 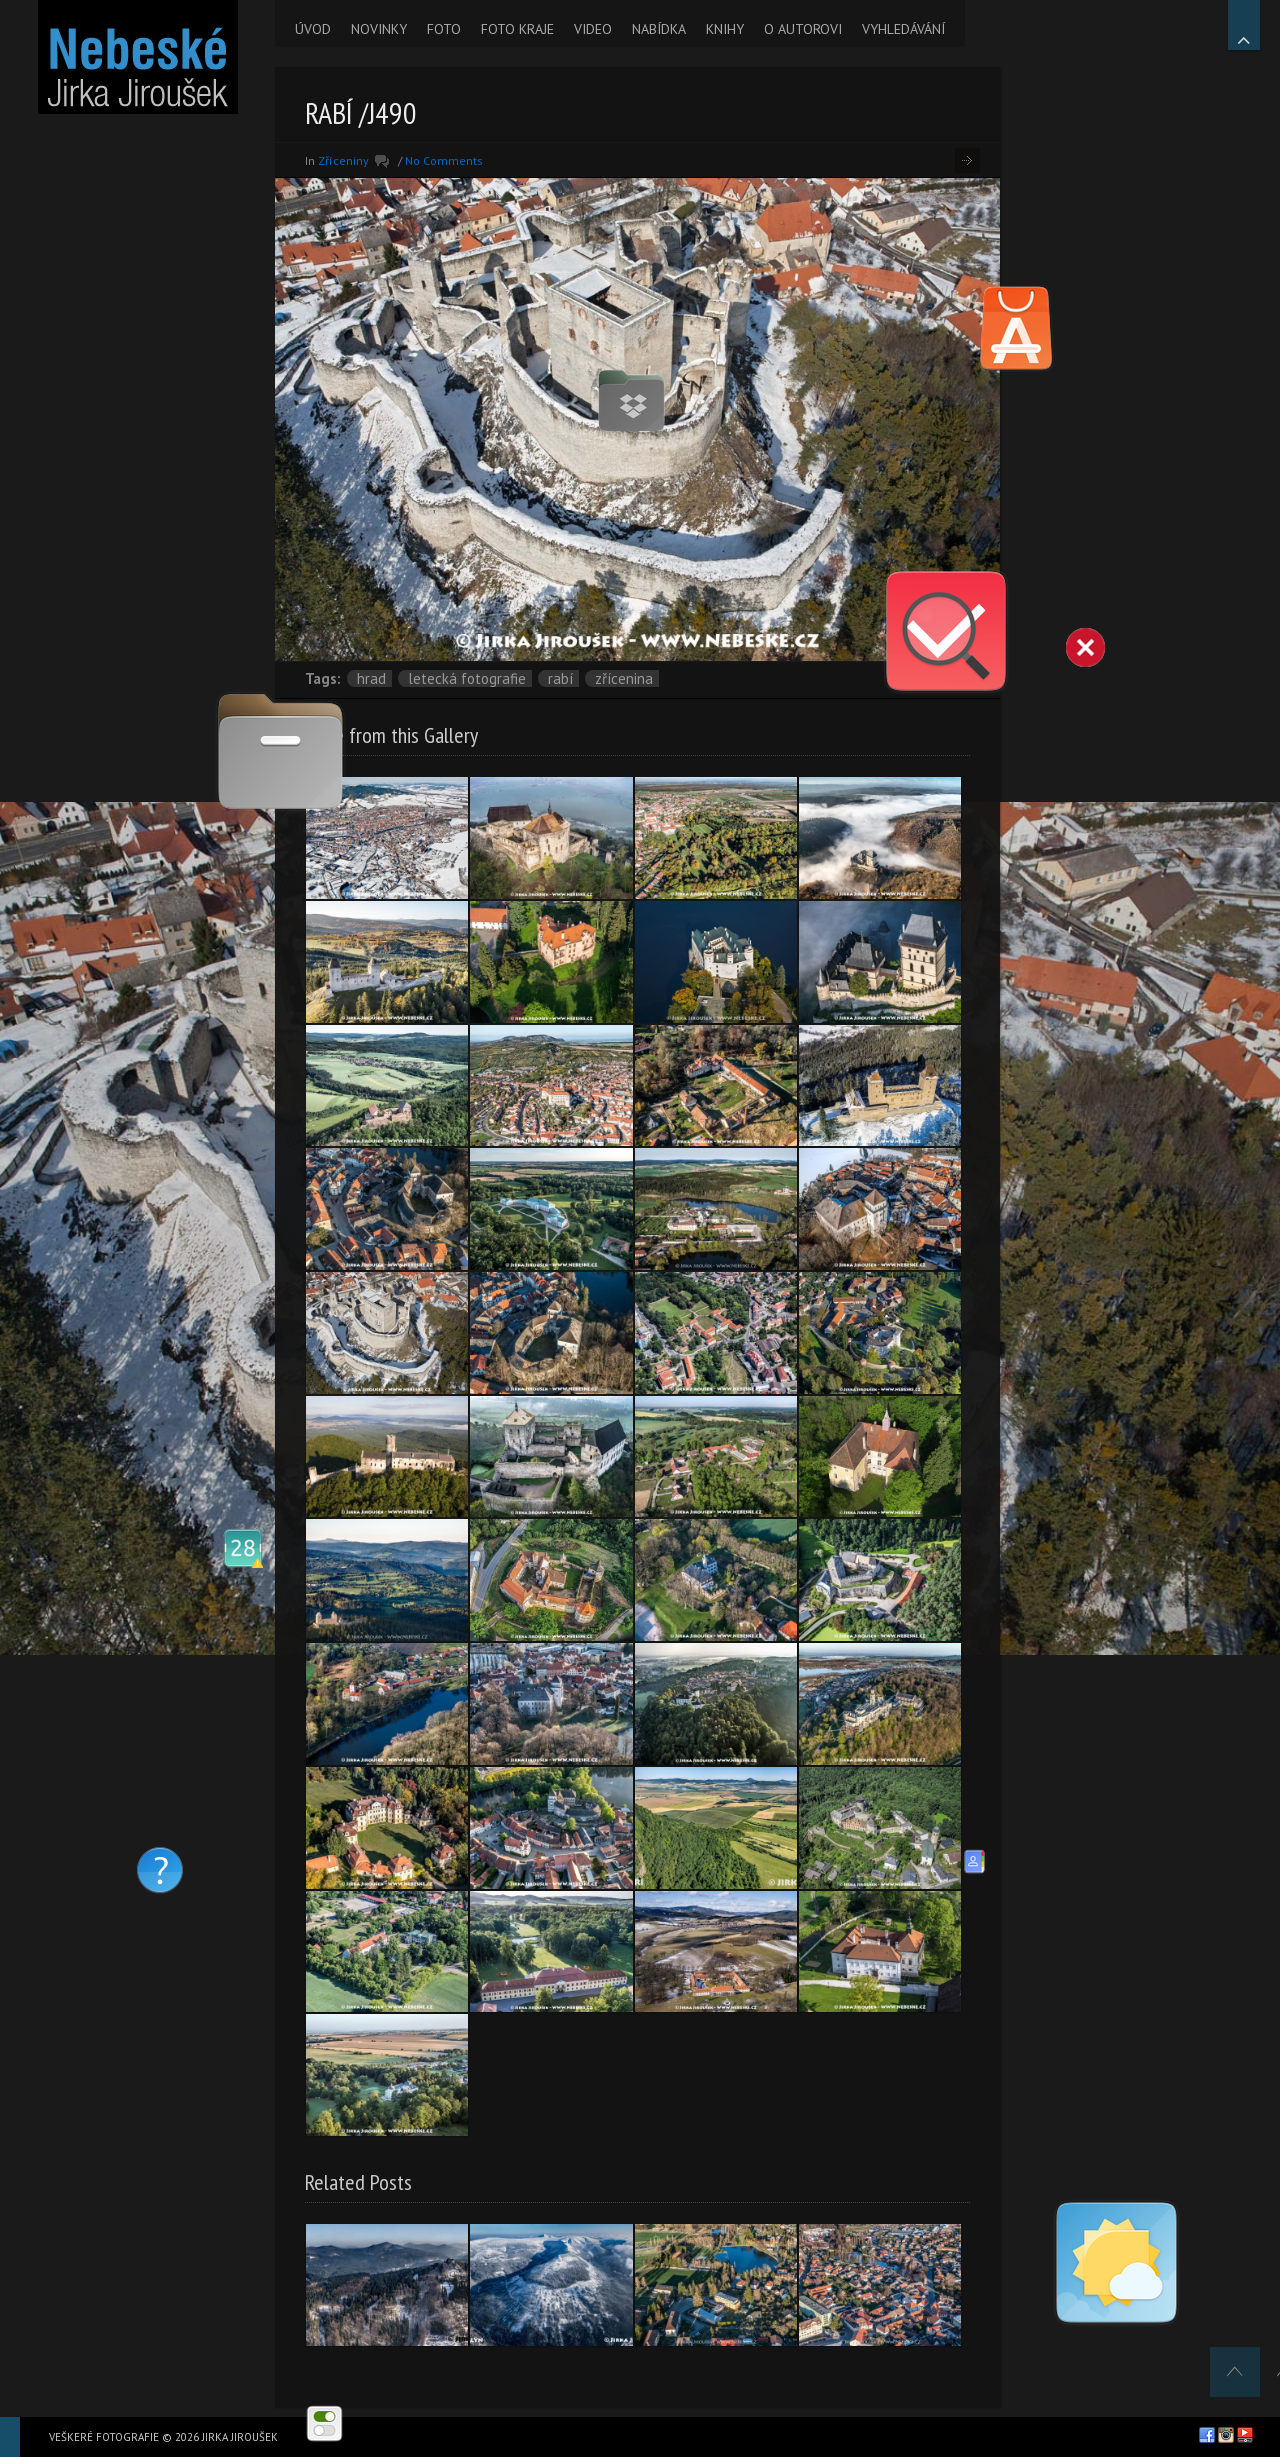 What do you see at coordinates (1085, 647) in the screenshot?
I see `stop or cancel the current process` at bounding box center [1085, 647].